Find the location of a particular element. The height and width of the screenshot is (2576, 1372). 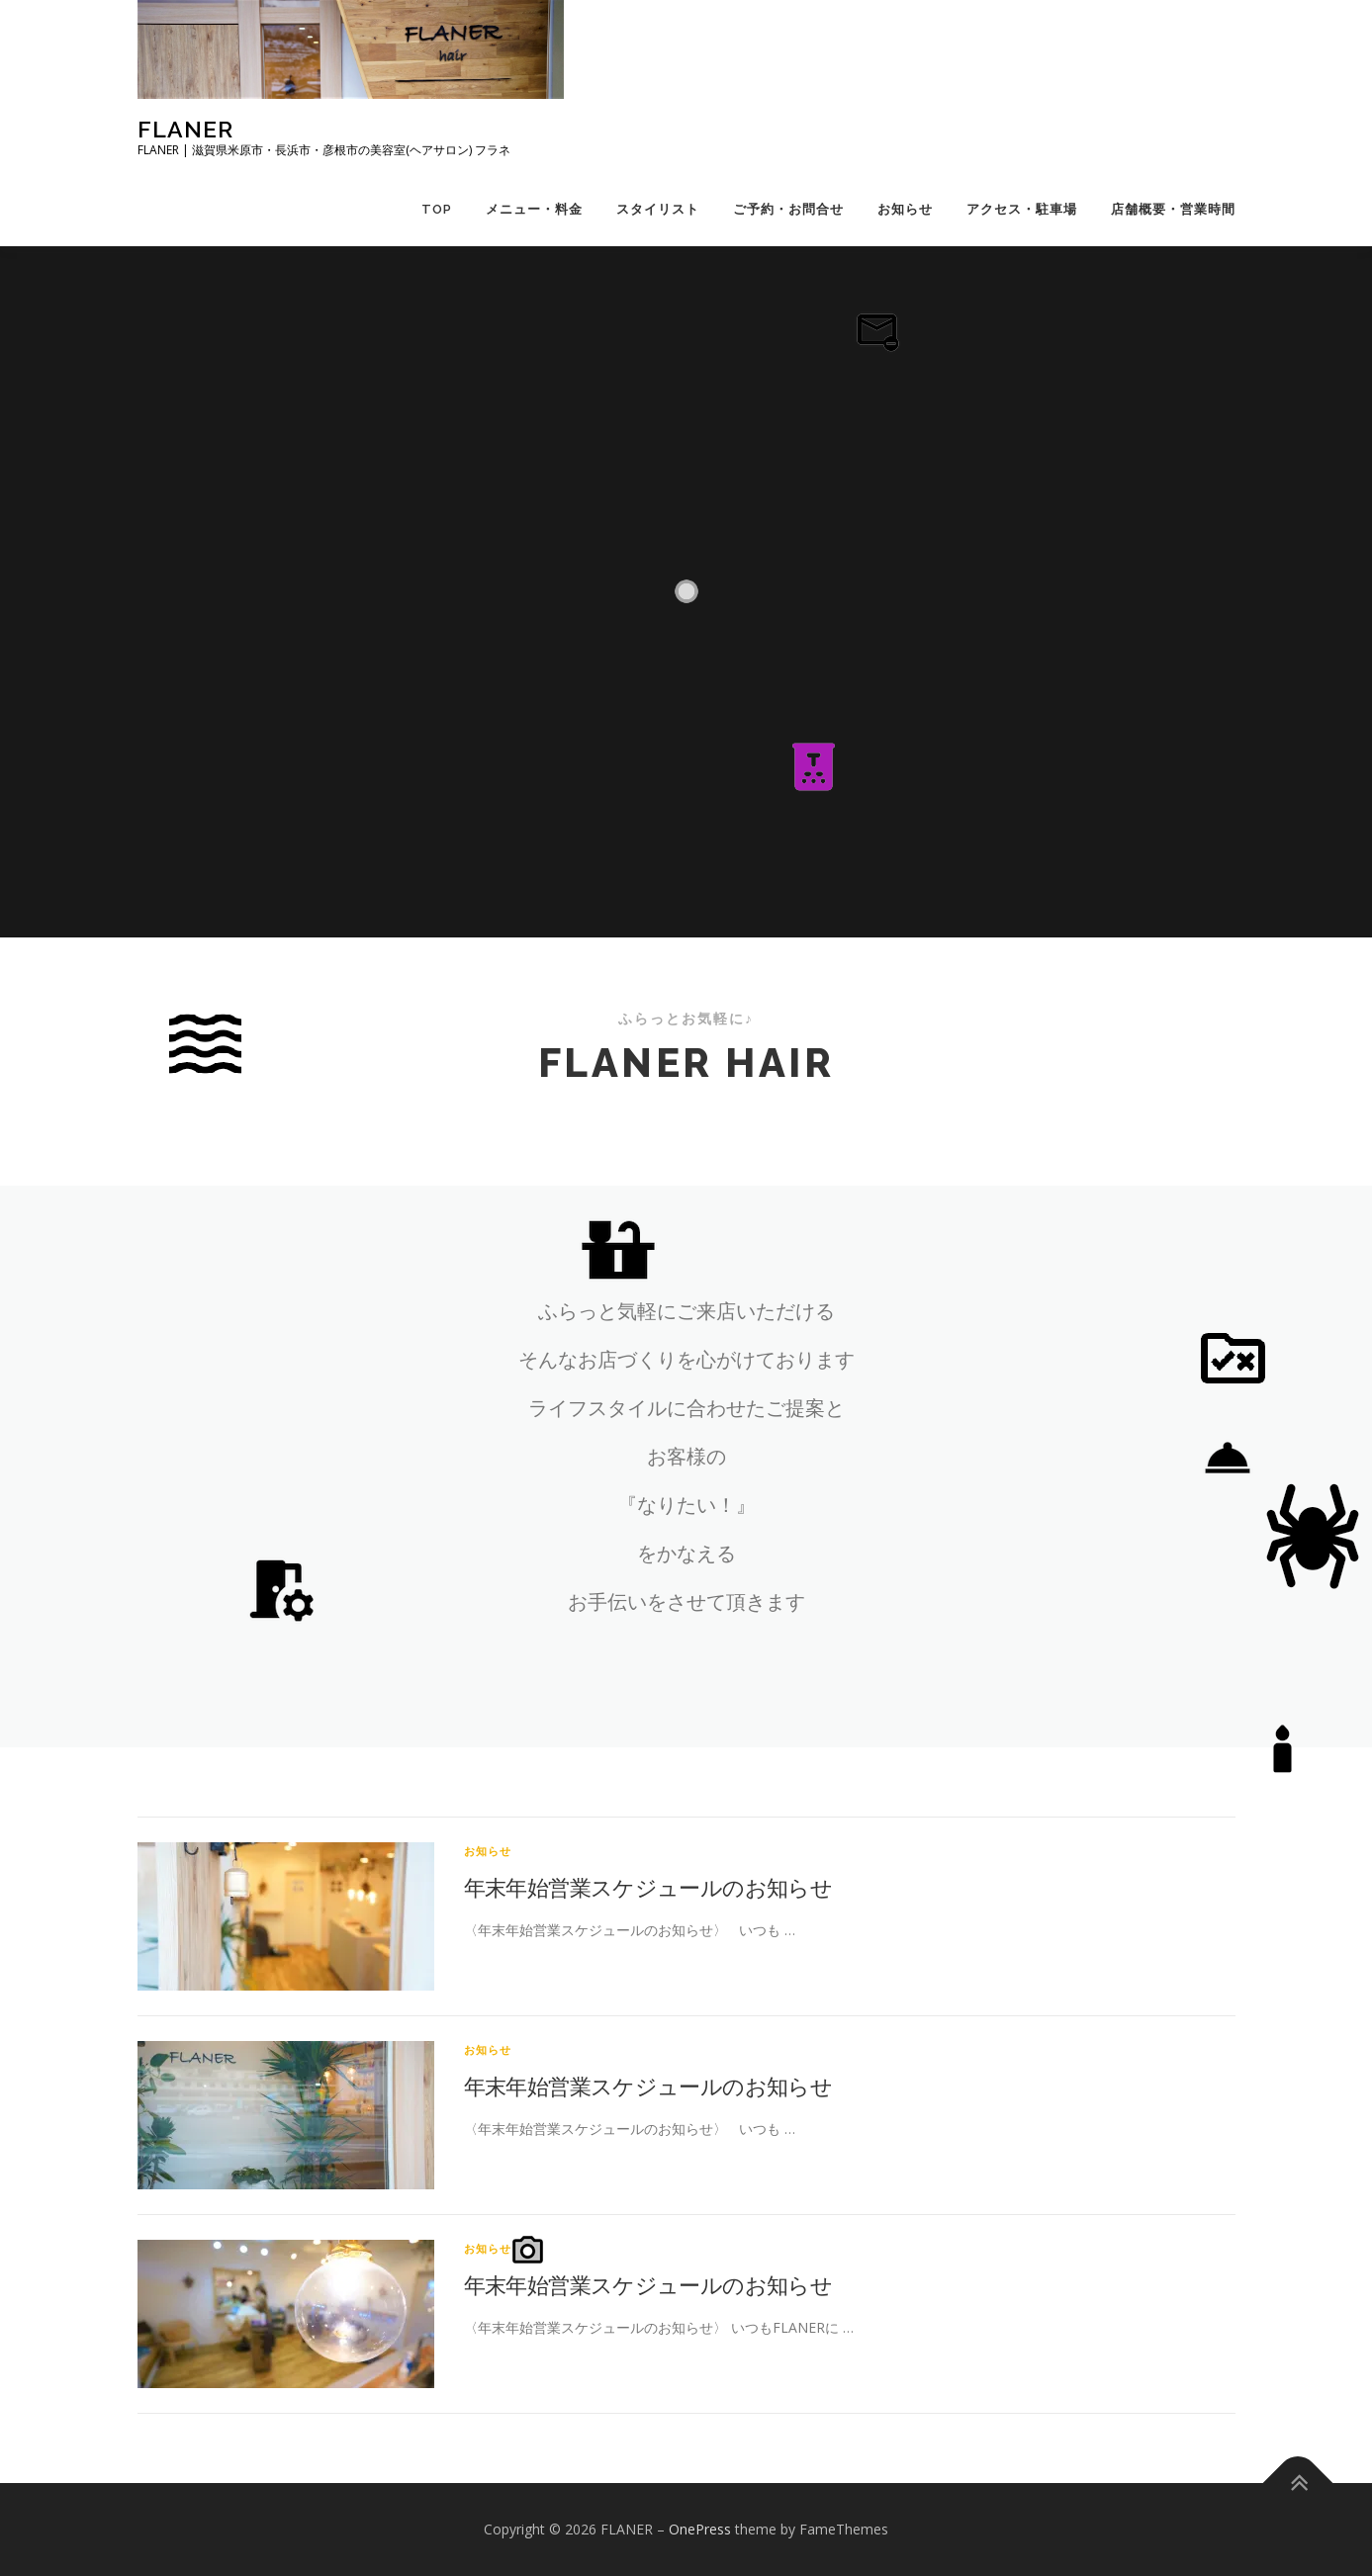

access candle or ambient lighting mode is located at coordinates (1282, 1749).